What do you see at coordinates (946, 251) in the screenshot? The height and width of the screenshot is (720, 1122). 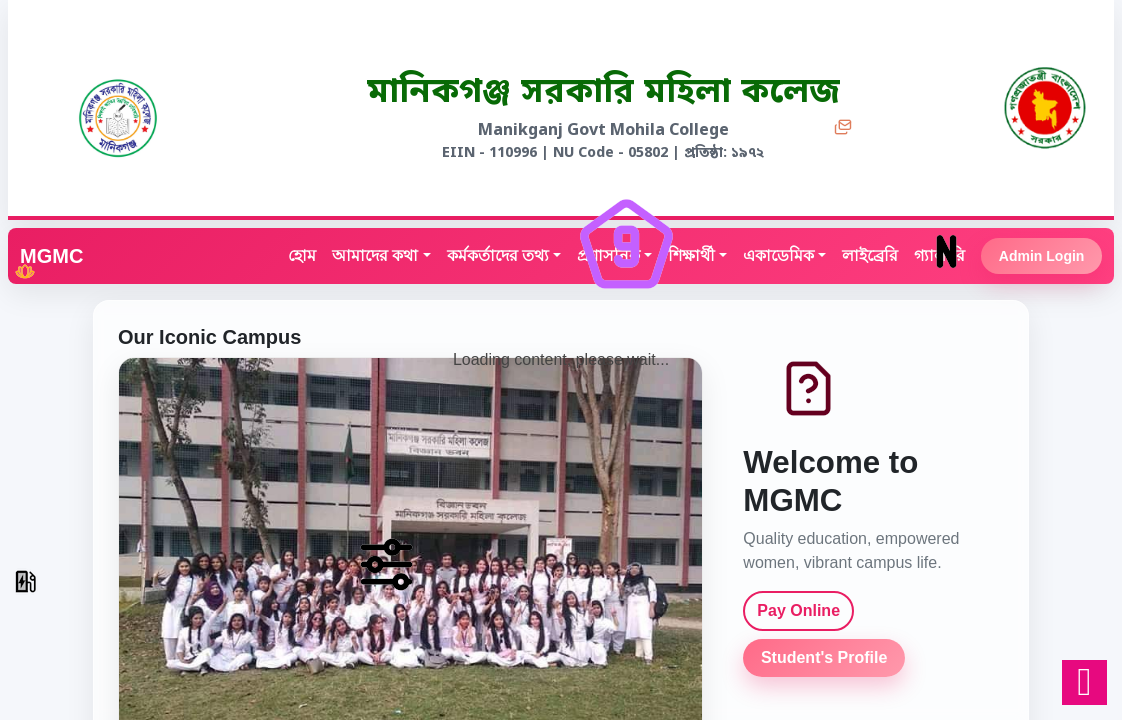 I see `indicates an item starting with the letter n` at bounding box center [946, 251].